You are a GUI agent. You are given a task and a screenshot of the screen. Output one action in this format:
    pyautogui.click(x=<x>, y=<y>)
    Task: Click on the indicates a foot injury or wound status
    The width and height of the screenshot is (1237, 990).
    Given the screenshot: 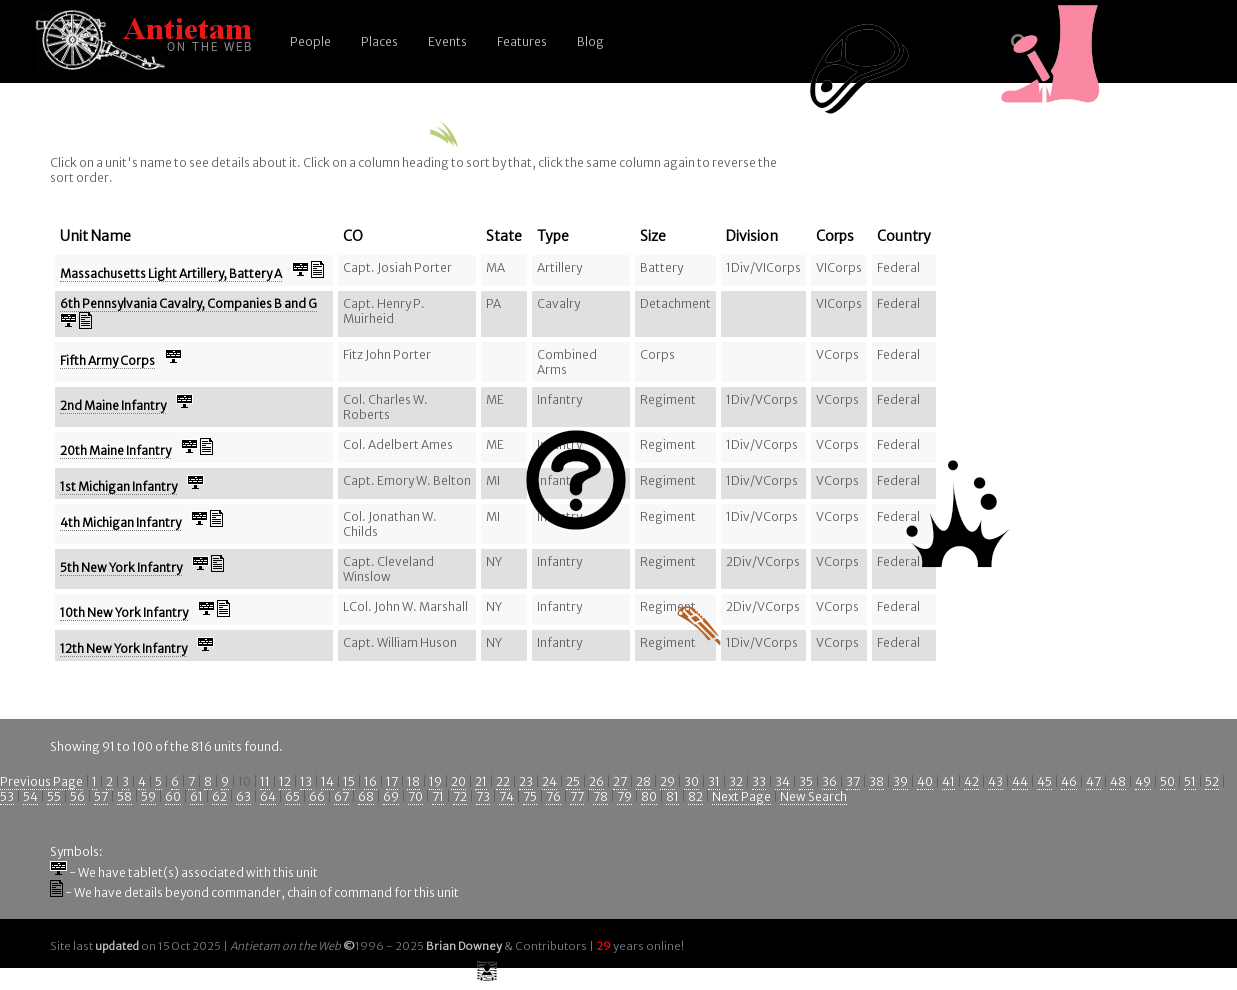 What is the action you would take?
    pyautogui.click(x=1049, y=54)
    